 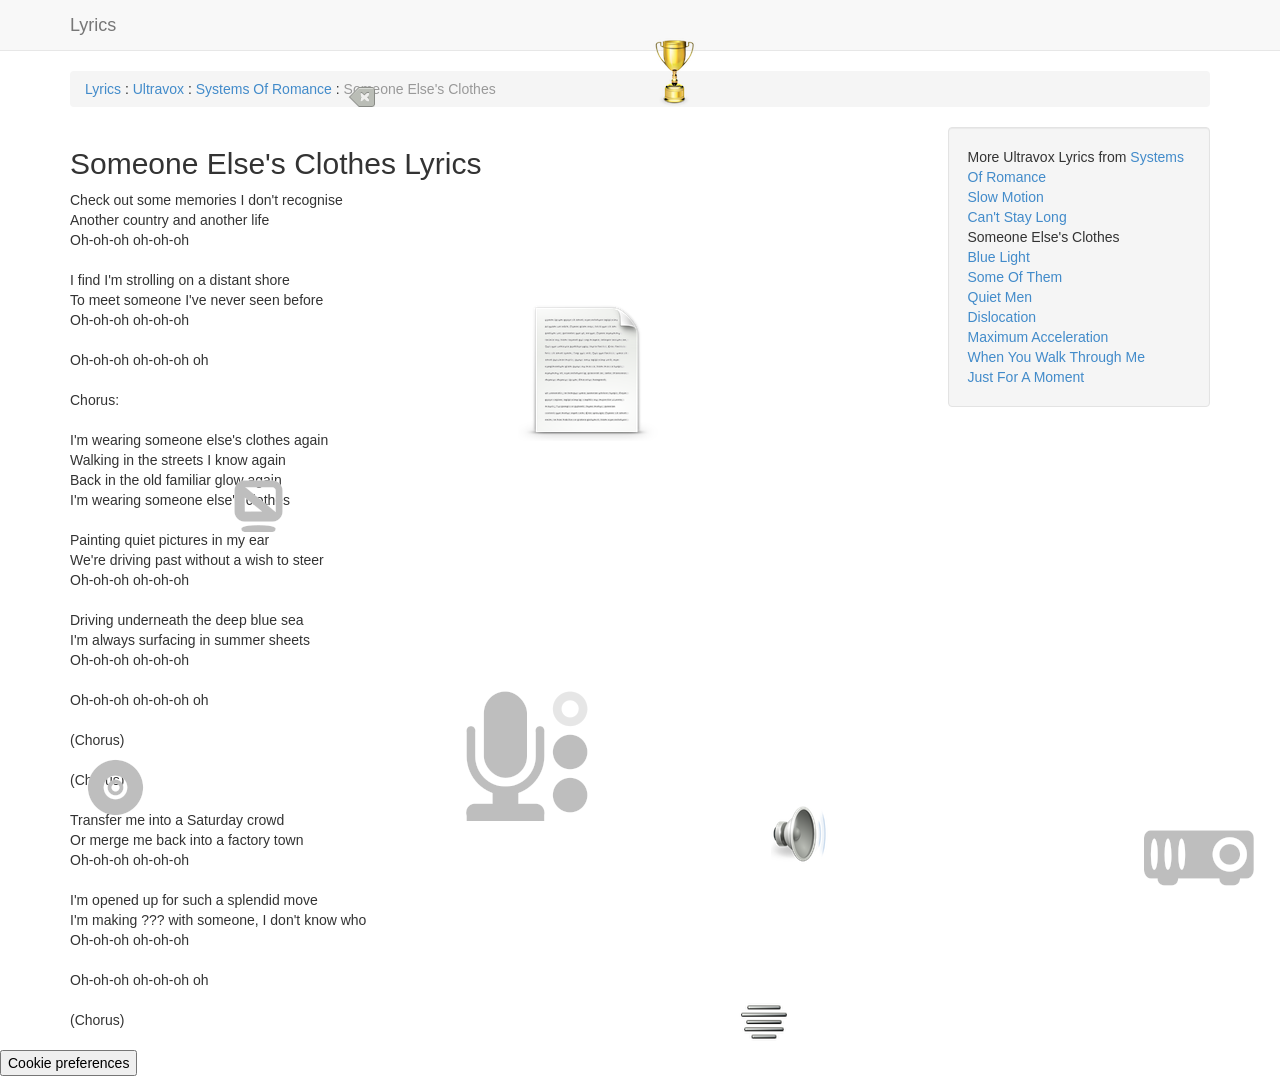 I want to click on indicates medium volume level, so click(x=801, y=834).